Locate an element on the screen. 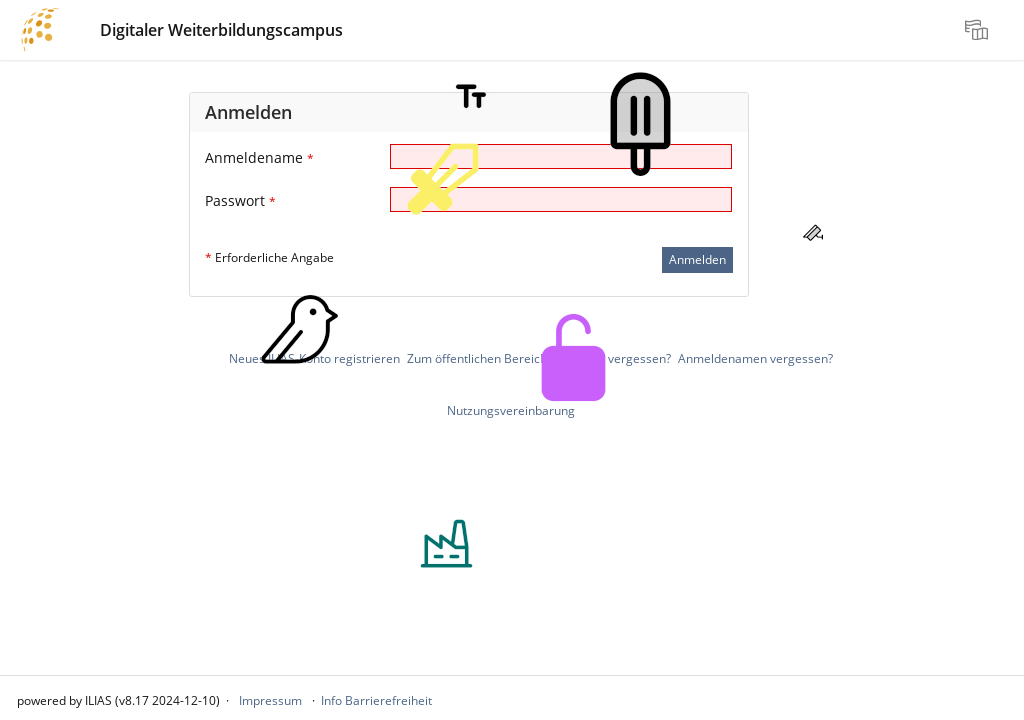  view manufacturing or production facilities is located at coordinates (446, 545).